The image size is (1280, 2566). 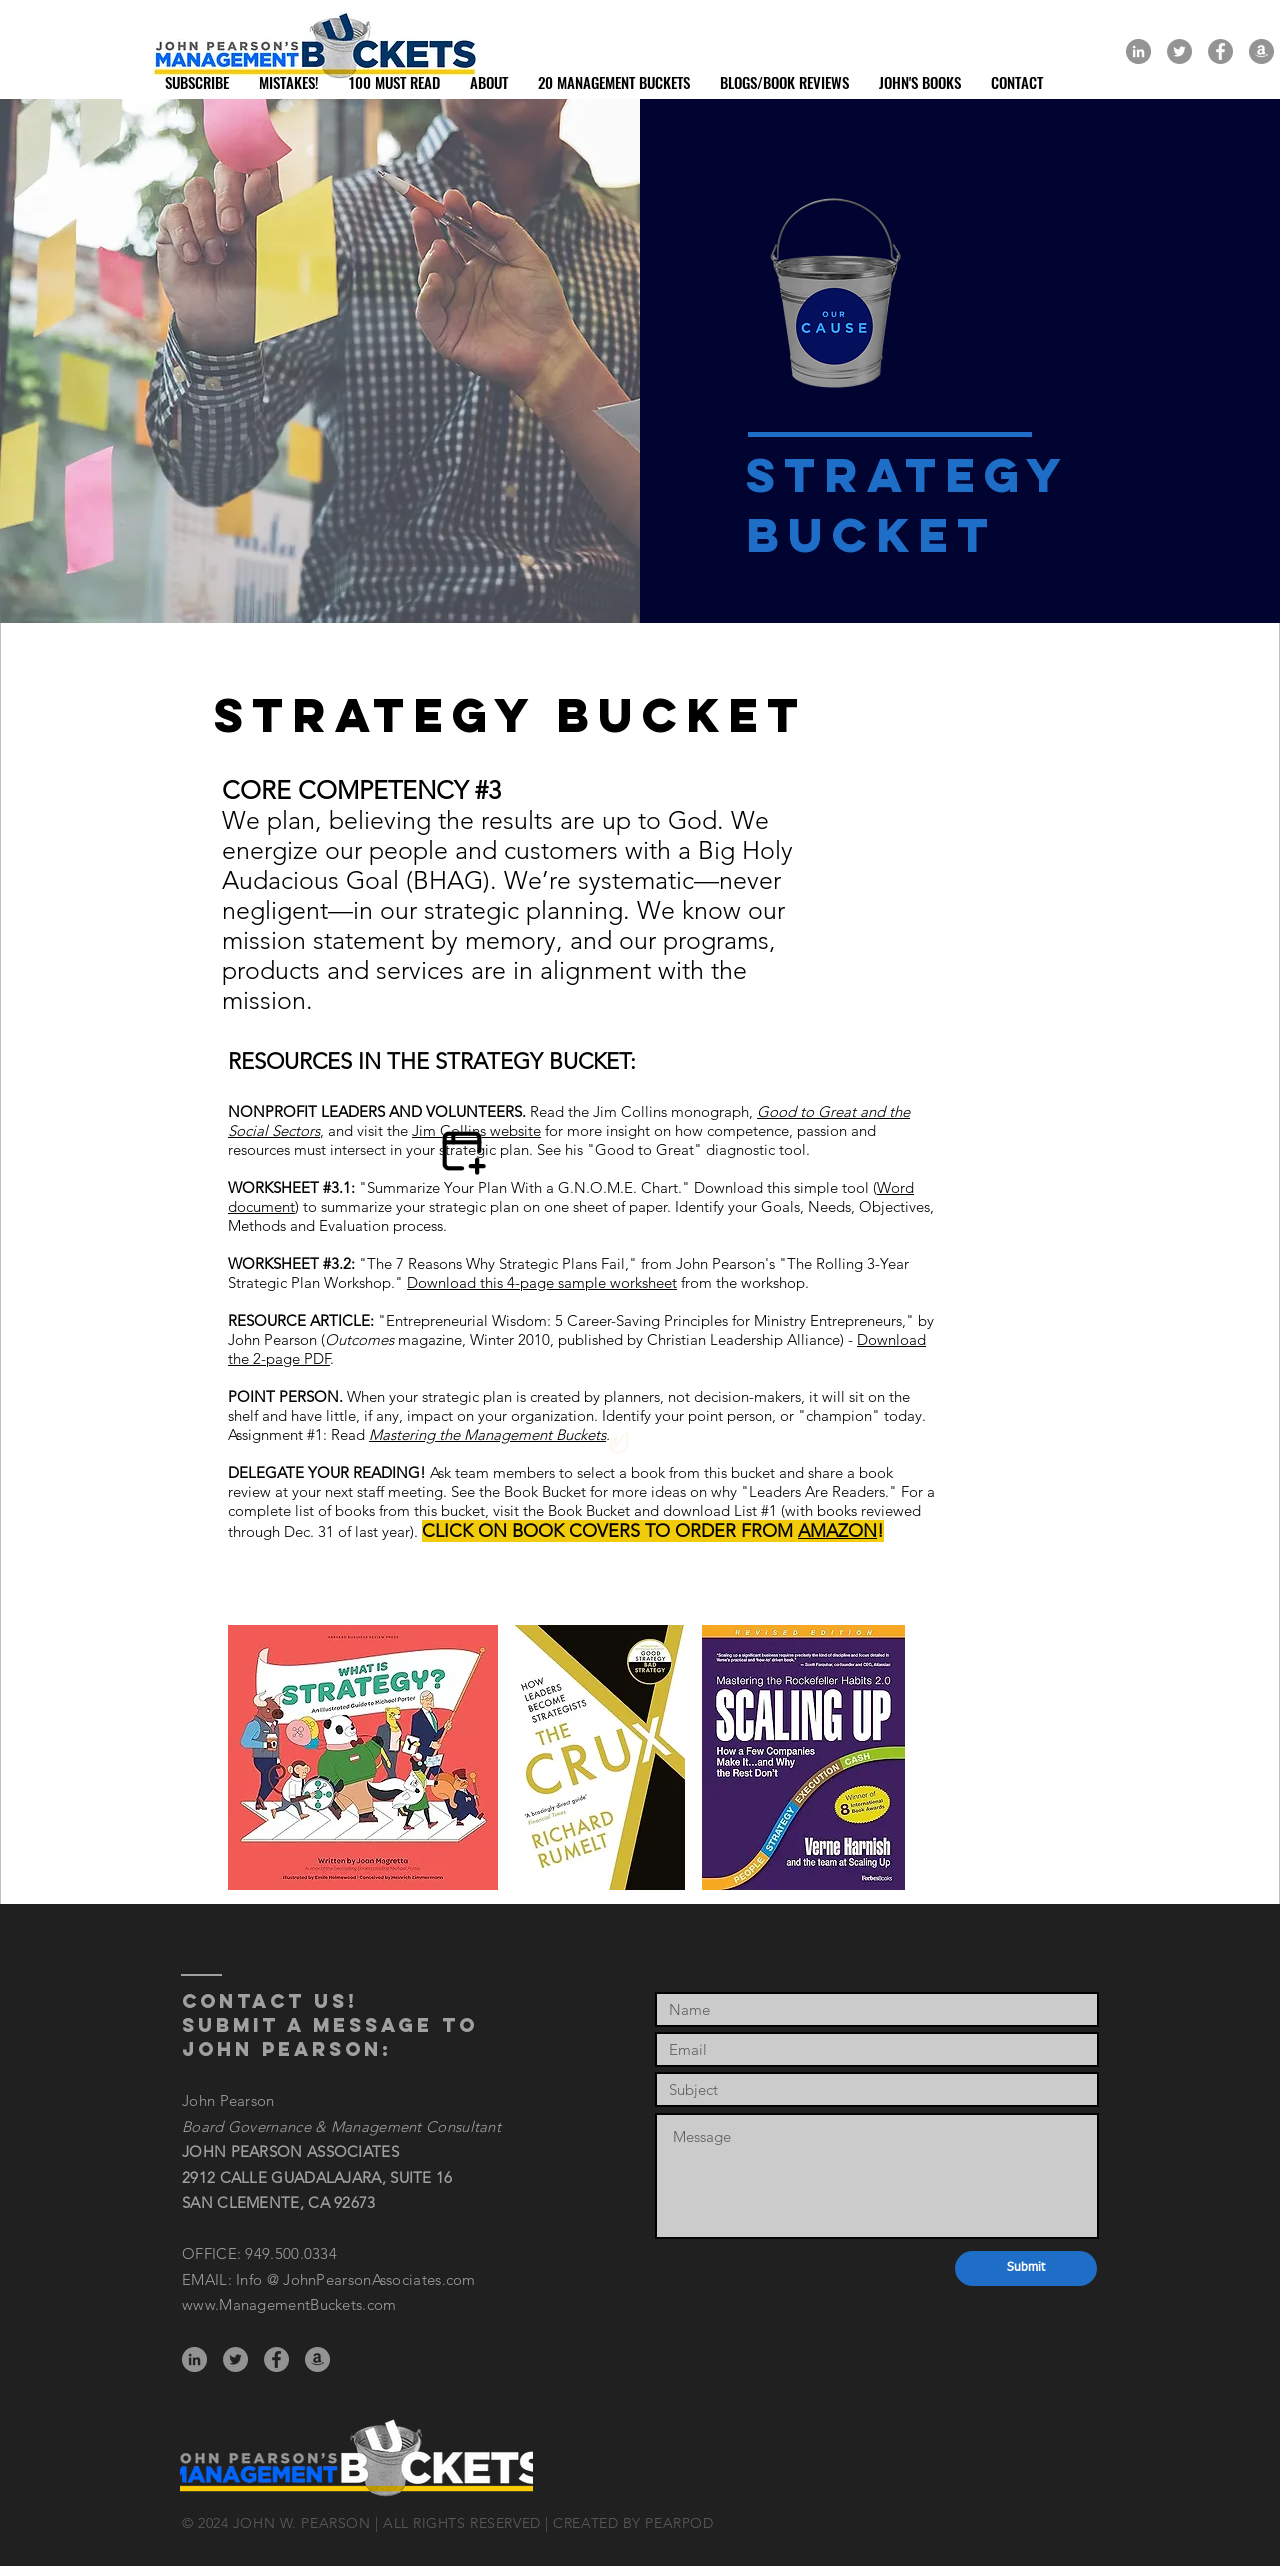 What do you see at coordinates (619, 1443) in the screenshot?
I see `envato marketplace logo` at bounding box center [619, 1443].